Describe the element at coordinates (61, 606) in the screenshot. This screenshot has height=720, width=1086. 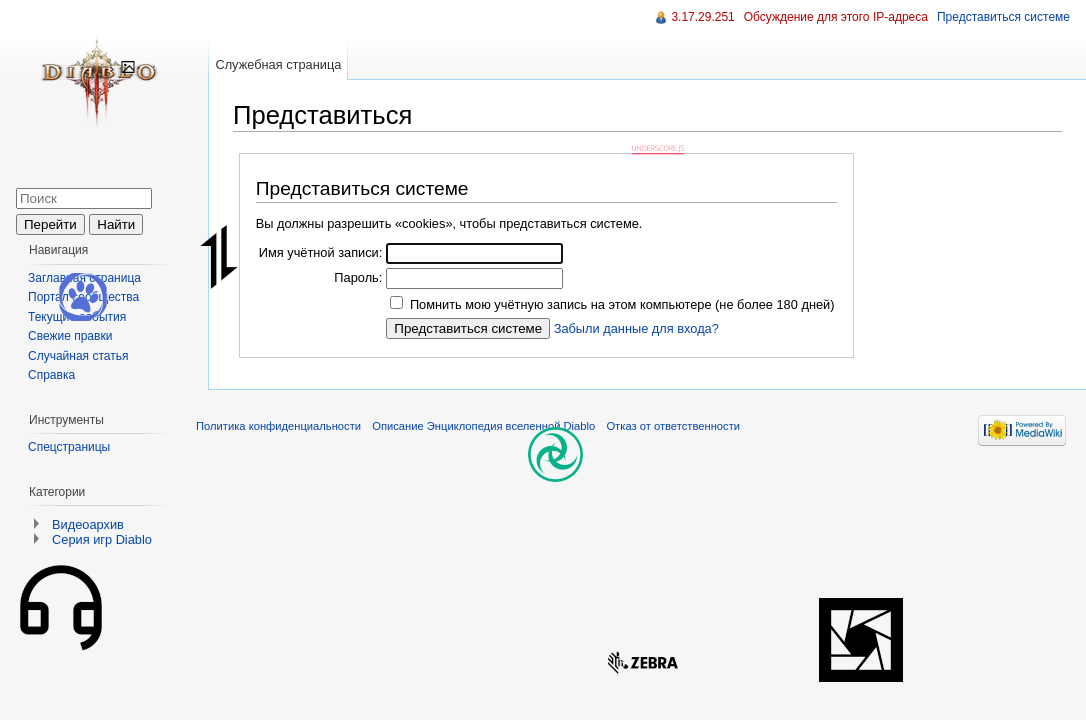
I see `contact customer support` at that location.